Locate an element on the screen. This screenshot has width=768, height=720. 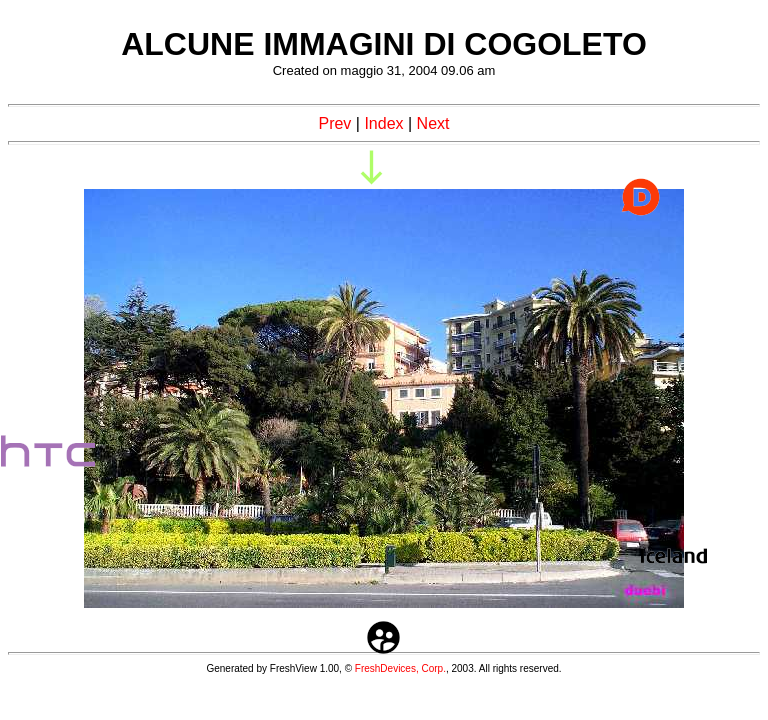
HTC brand logo is located at coordinates (48, 451).